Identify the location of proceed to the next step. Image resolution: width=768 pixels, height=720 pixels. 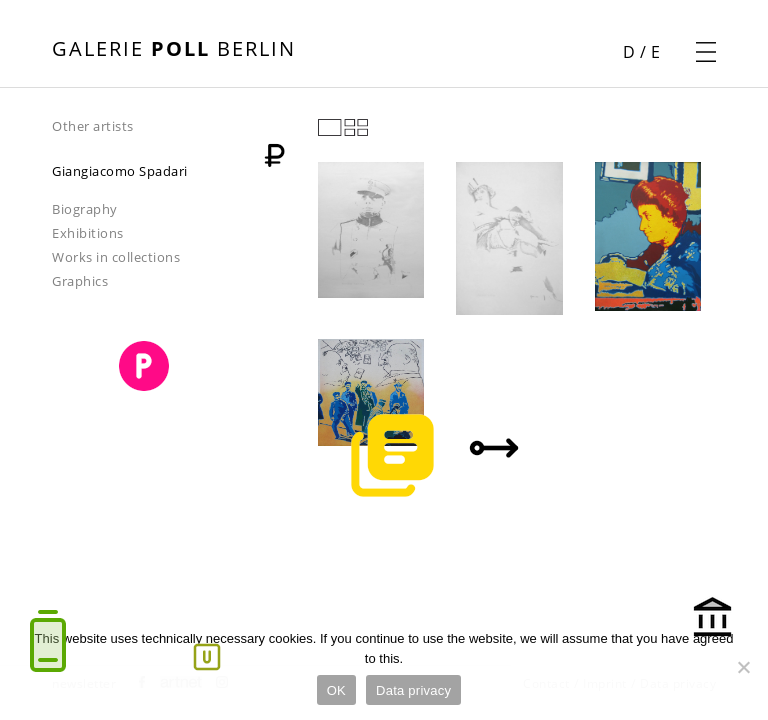
(494, 448).